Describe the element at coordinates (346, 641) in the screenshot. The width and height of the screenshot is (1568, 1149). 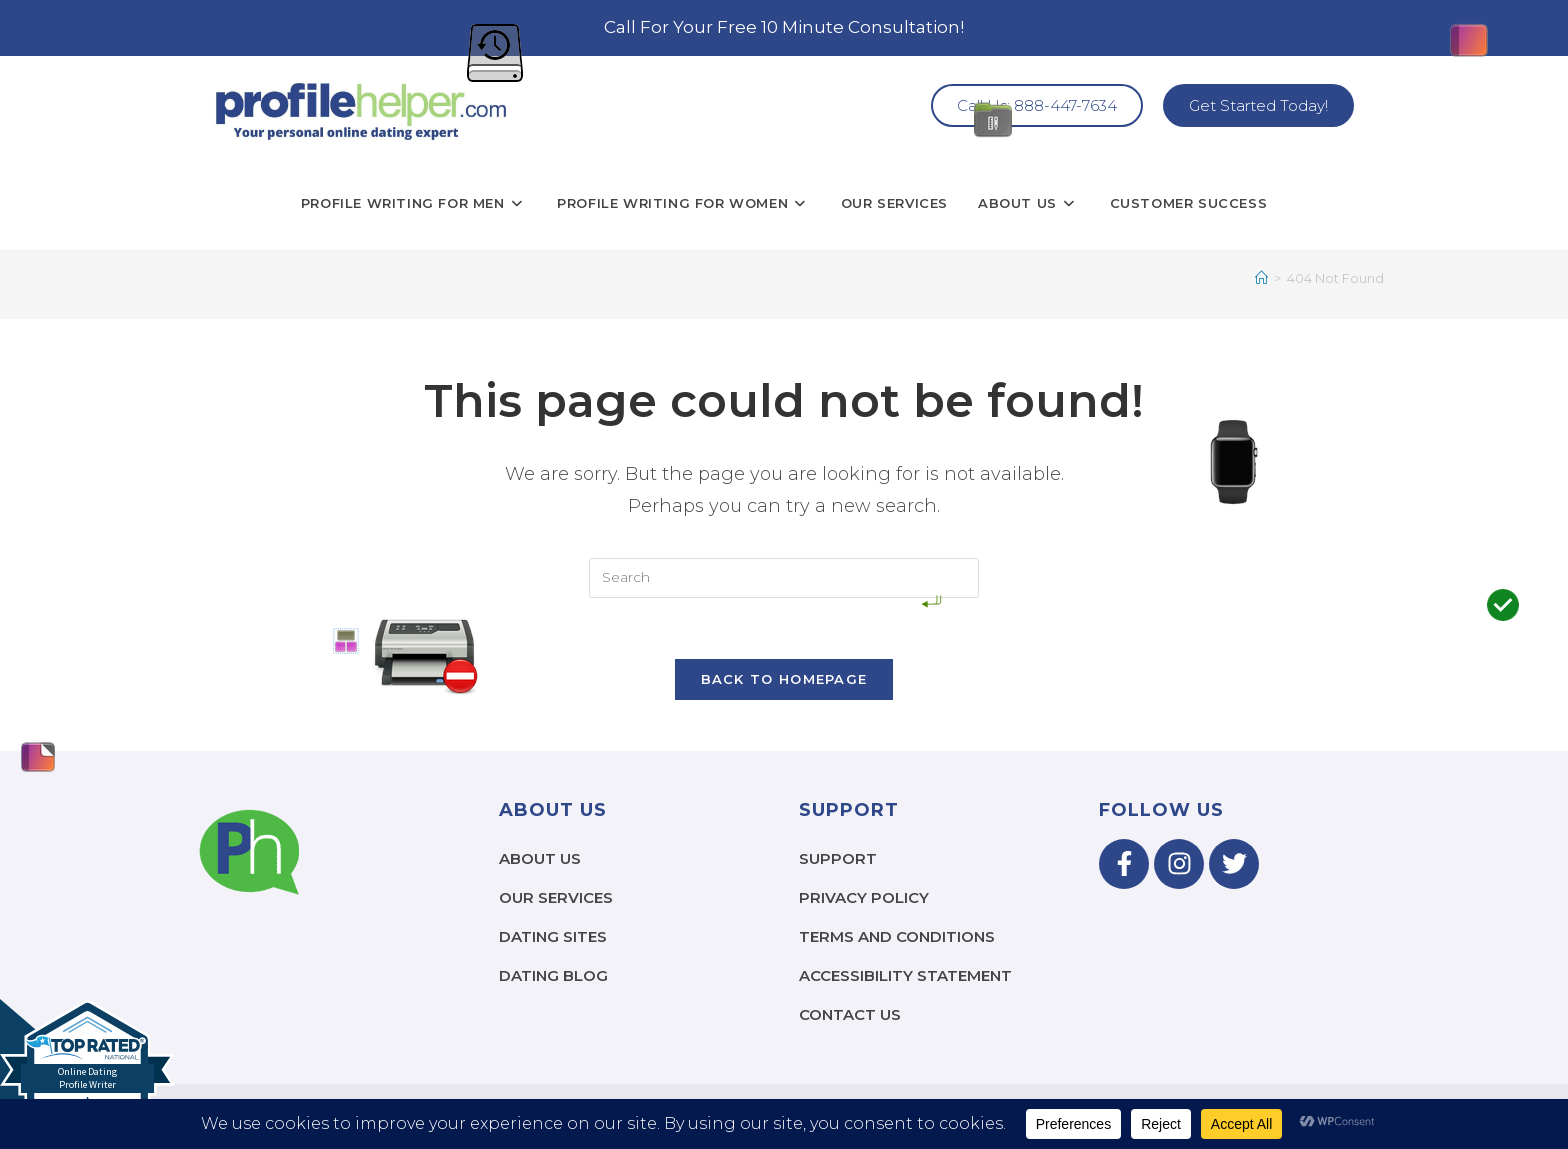
I see `select all items in the current view` at that location.